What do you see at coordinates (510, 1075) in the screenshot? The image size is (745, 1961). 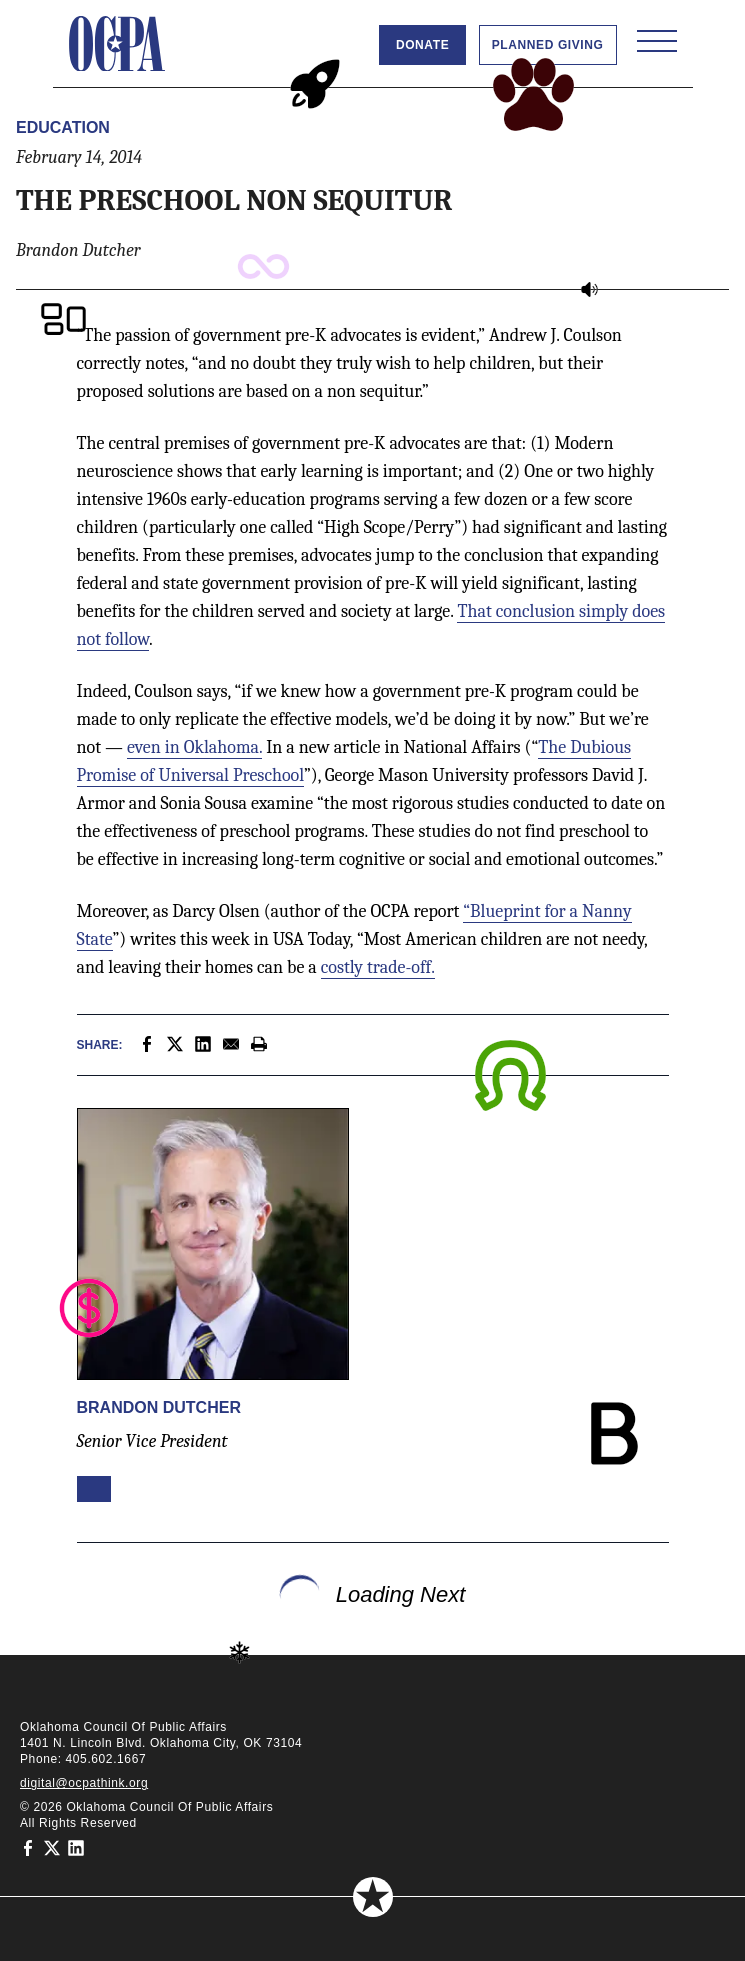 I see `access horse riding or equestrian features` at bounding box center [510, 1075].